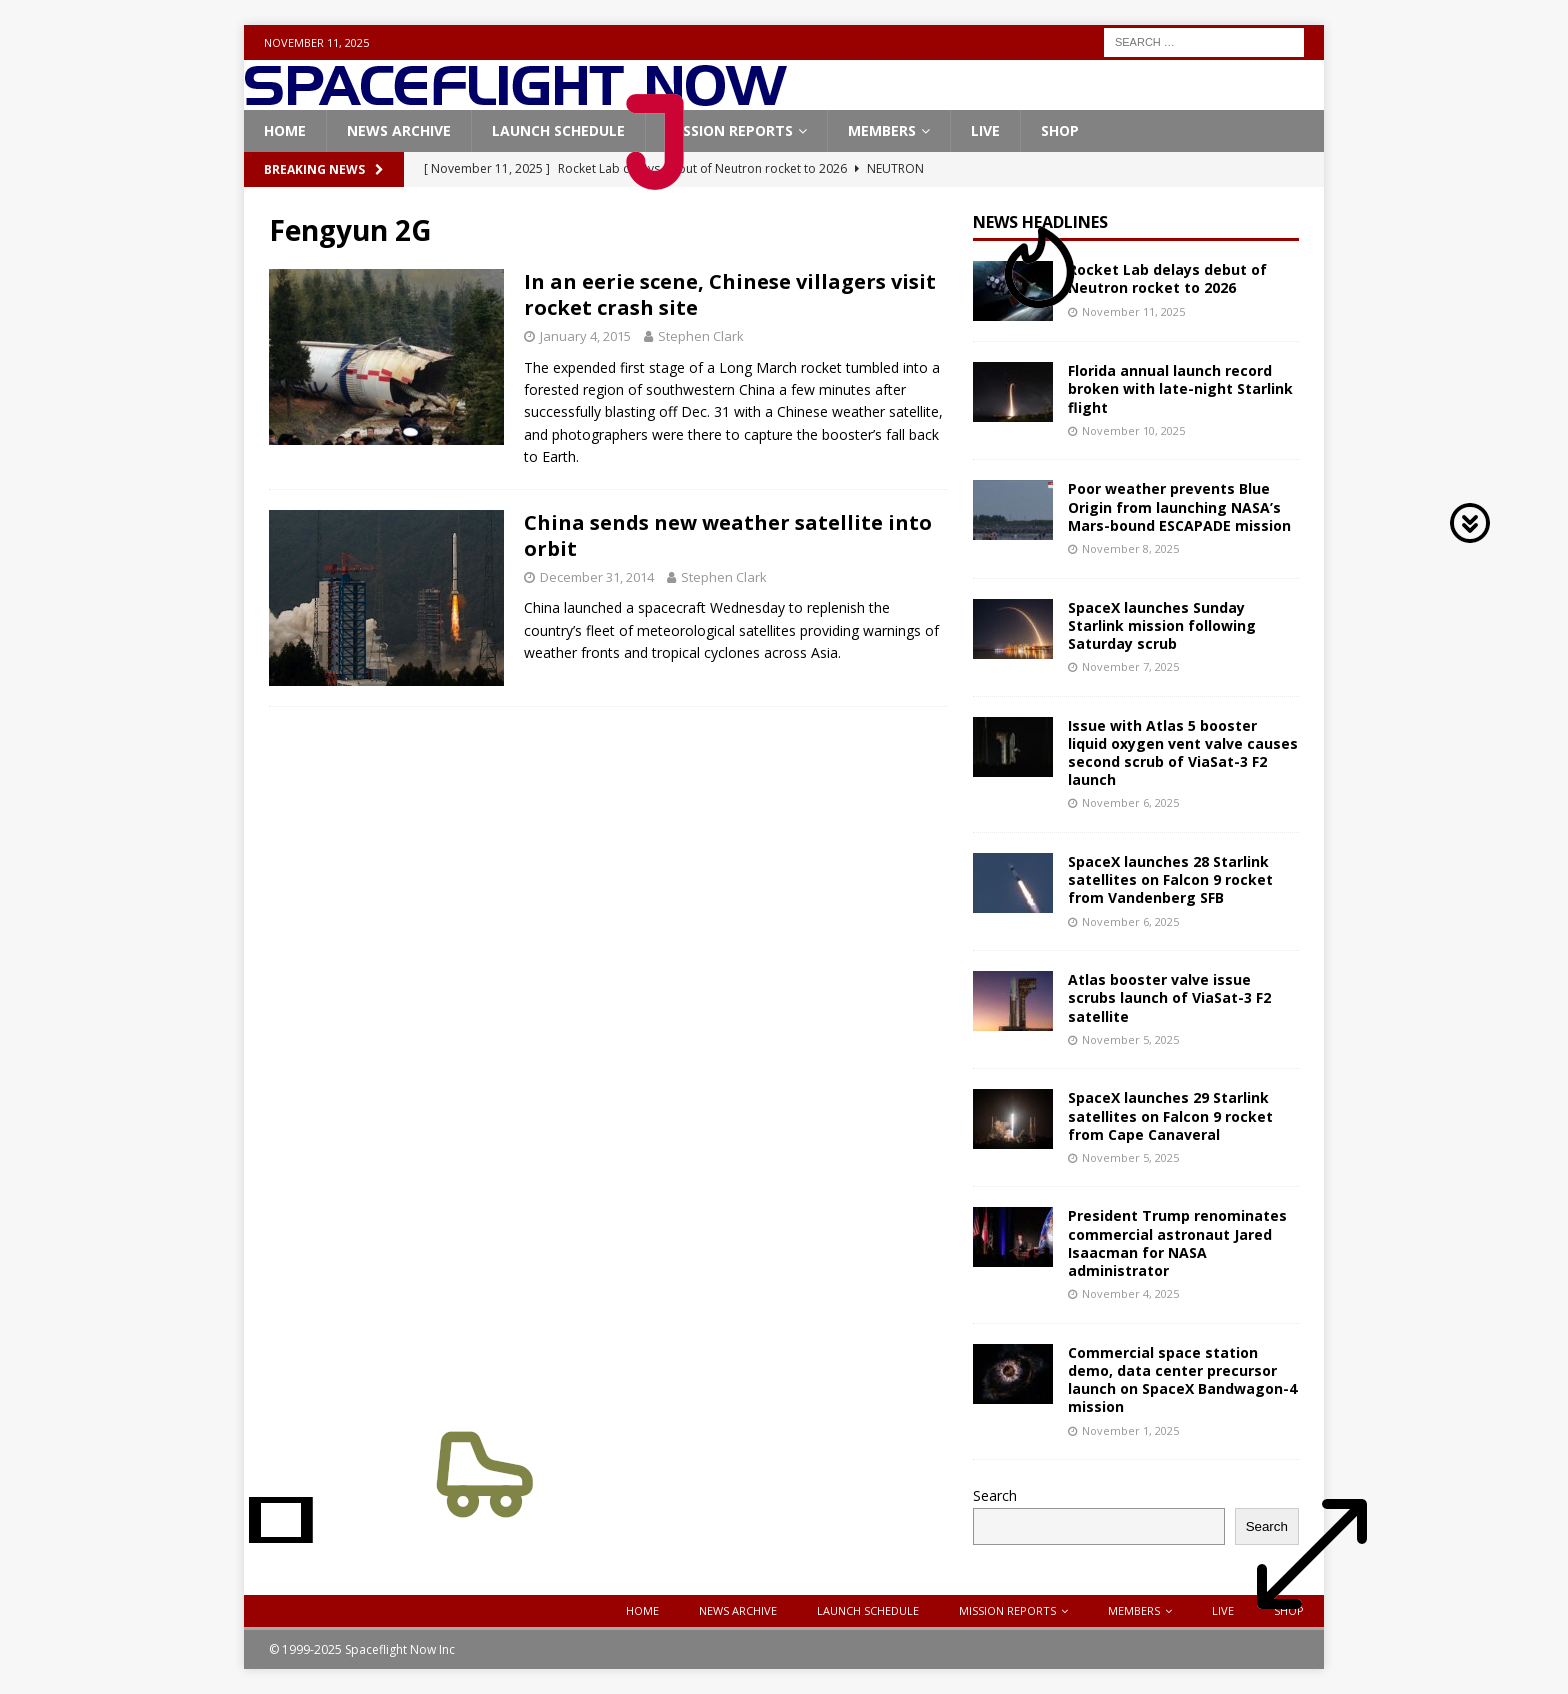  I want to click on open tinder dating app, so click(1039, 269).